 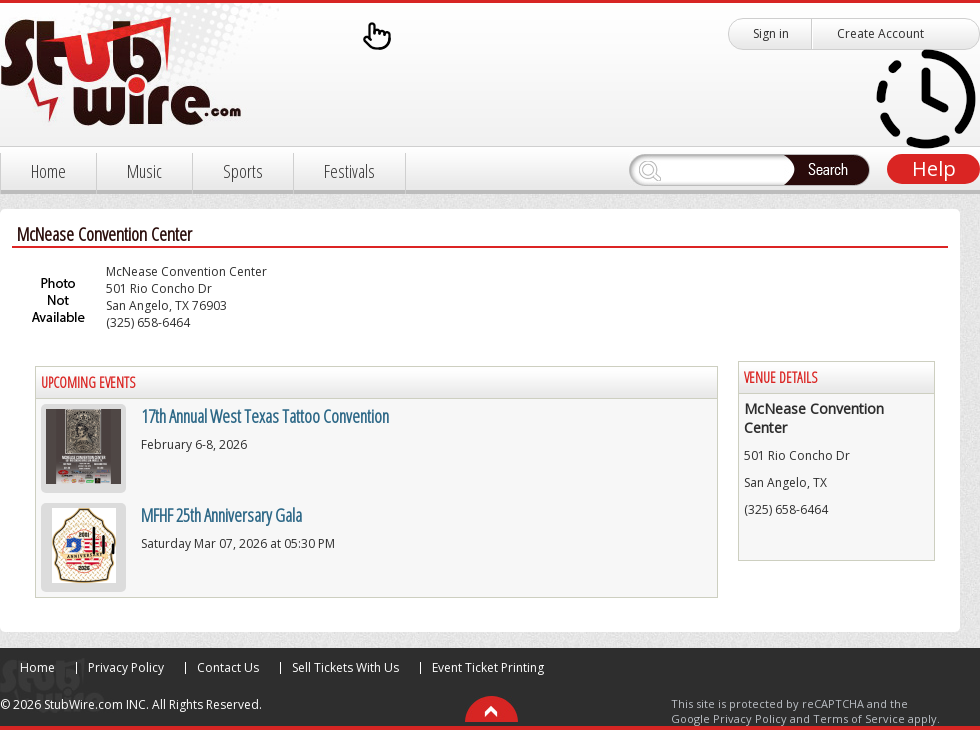 What do you see at coordinates (377, 36) in the screenshot?
I see `tap or click to select an item` at bounding box center [377, 36].